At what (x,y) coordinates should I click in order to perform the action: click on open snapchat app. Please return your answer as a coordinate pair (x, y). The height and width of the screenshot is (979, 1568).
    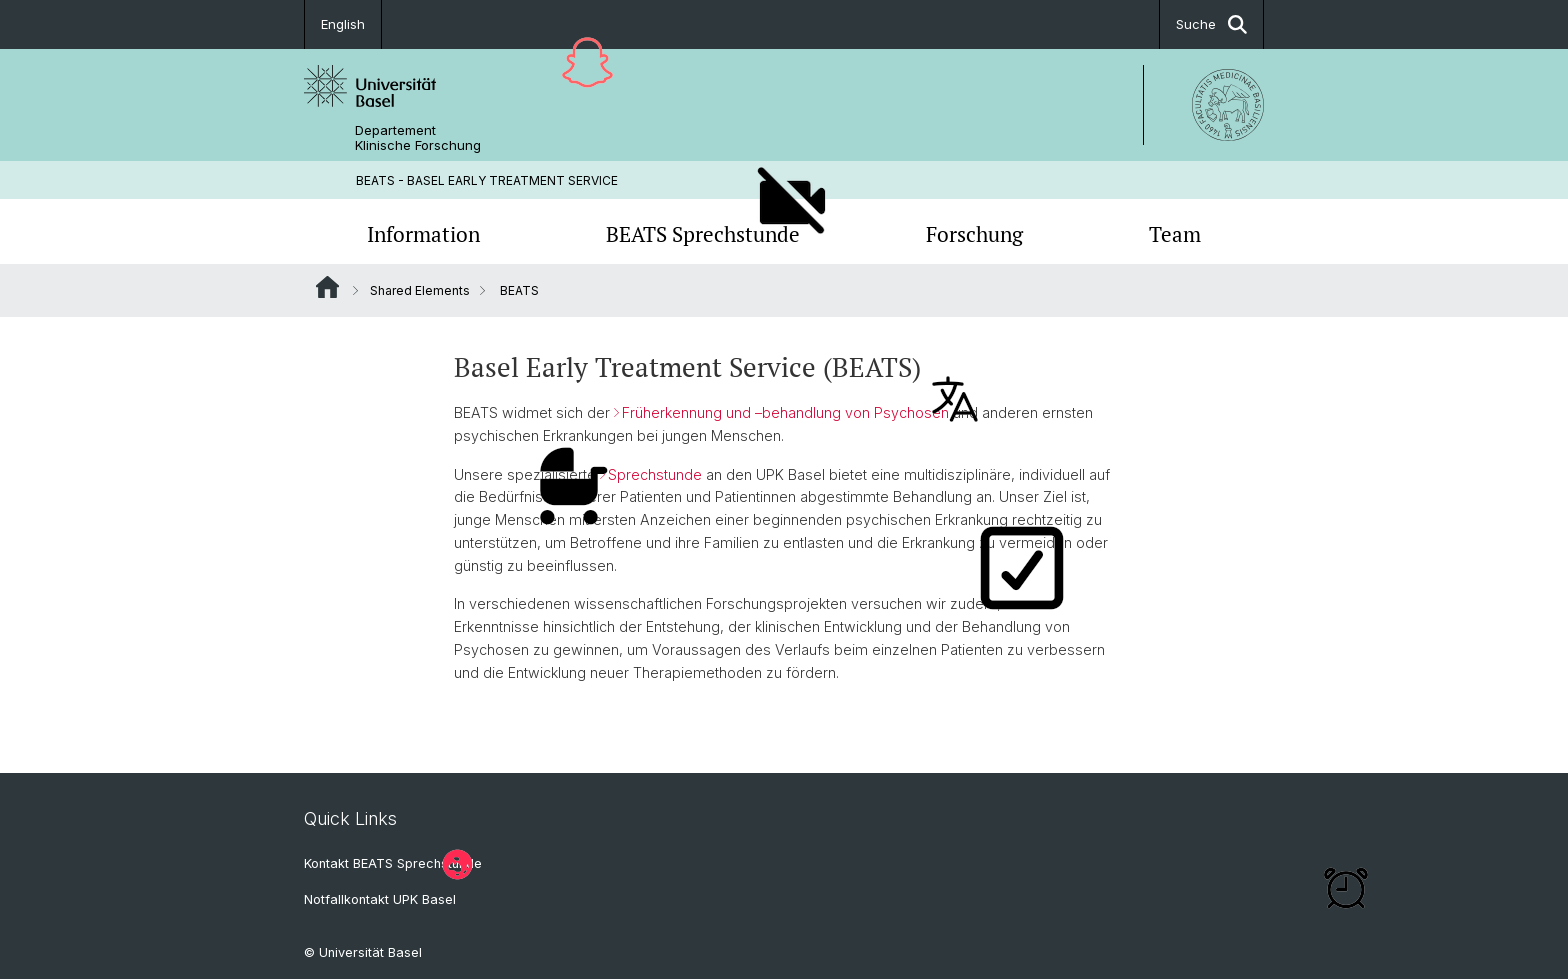
    Looking at the image, I should click on (587, 62).